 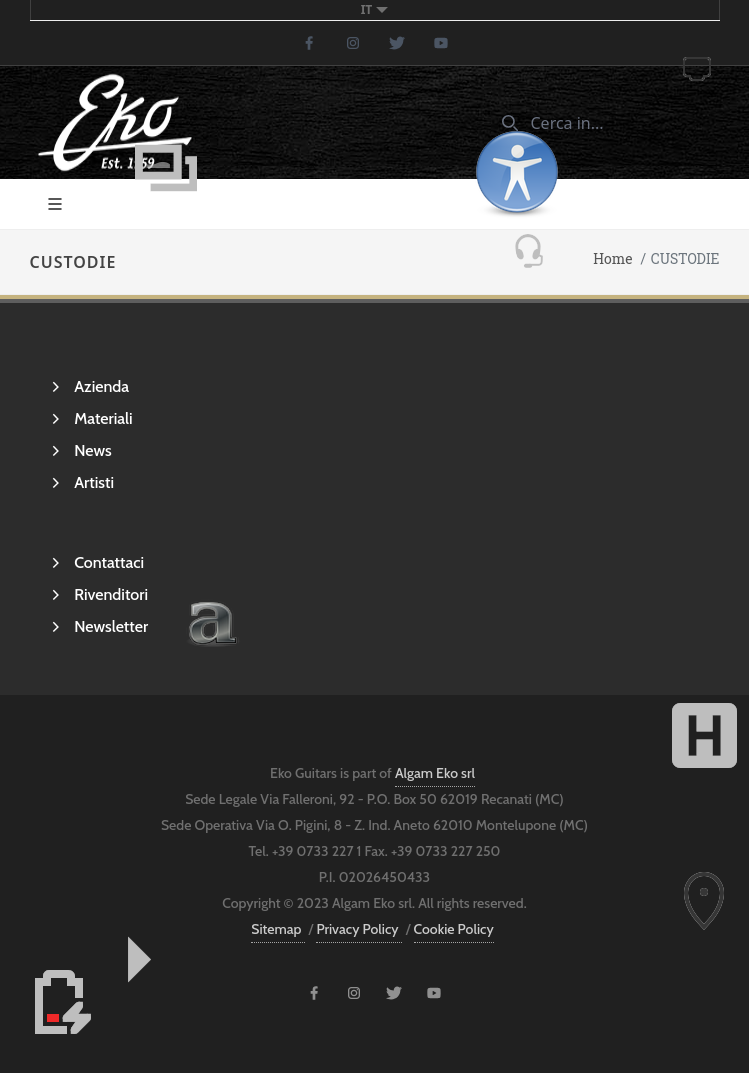 What do you see at coordinates (166, 168) in the screenshot?
I see `indicates a photo or image collection` at bounding box center [166, 168].